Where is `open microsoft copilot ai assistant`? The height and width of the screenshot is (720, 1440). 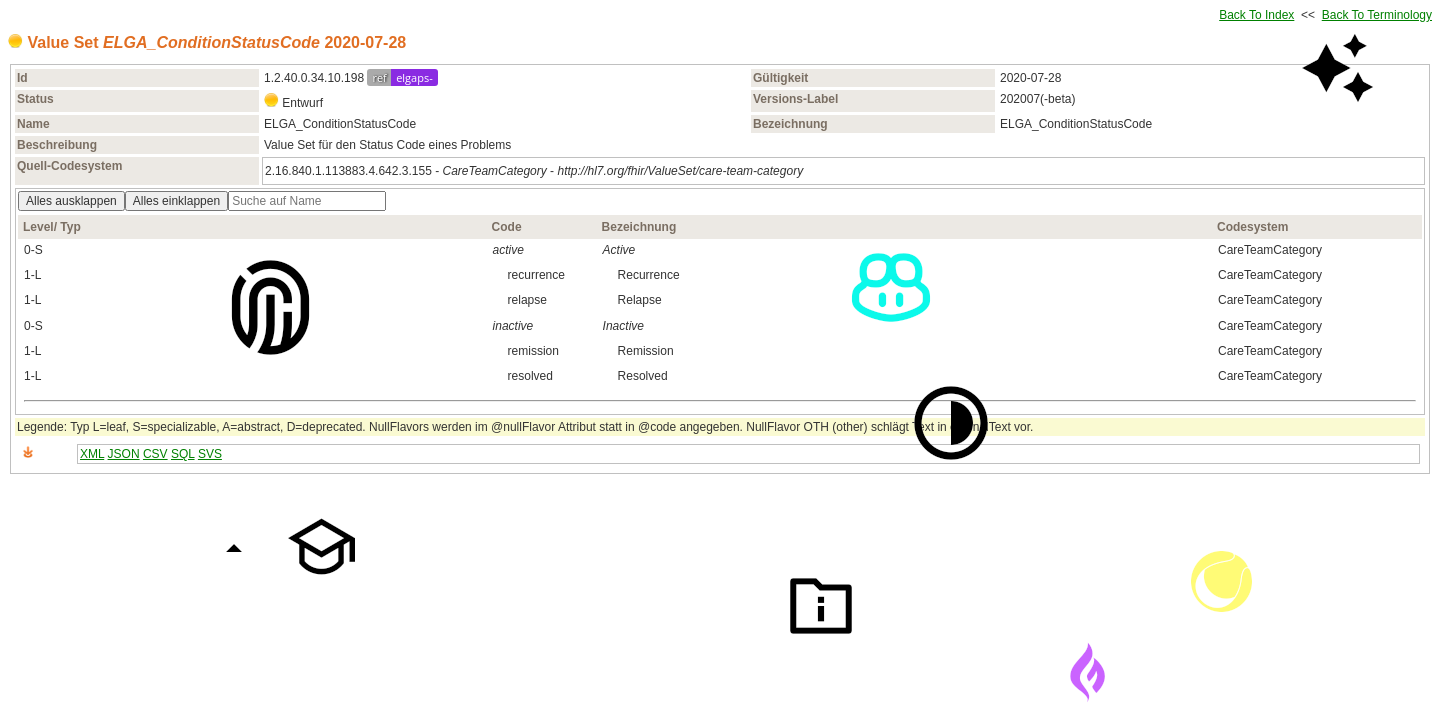 open microsoft copilot ai assistant is located at coordinates (891, 287).